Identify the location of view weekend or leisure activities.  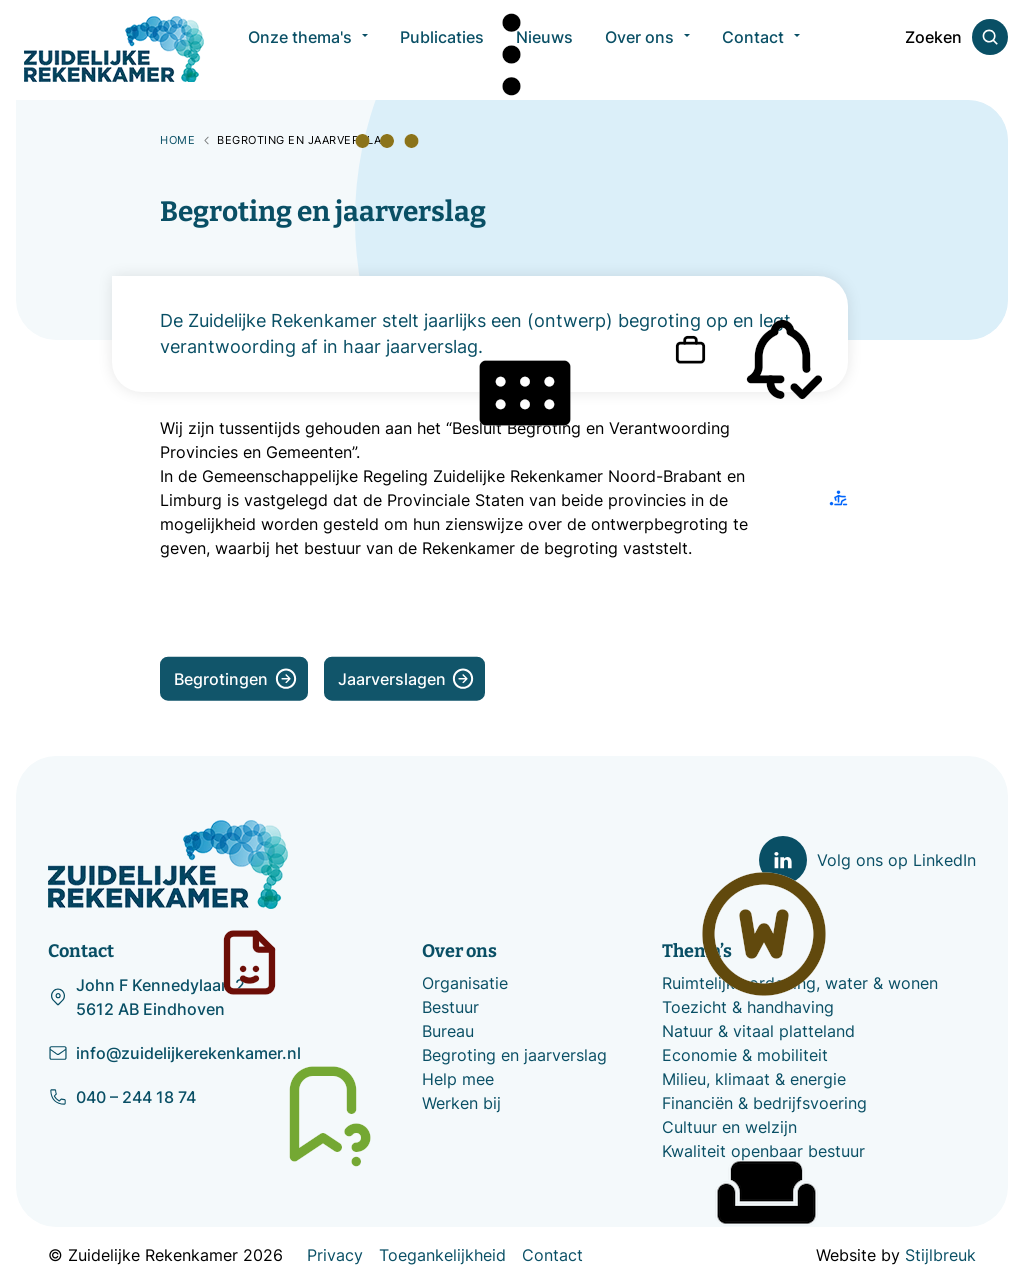
(766, 1192).